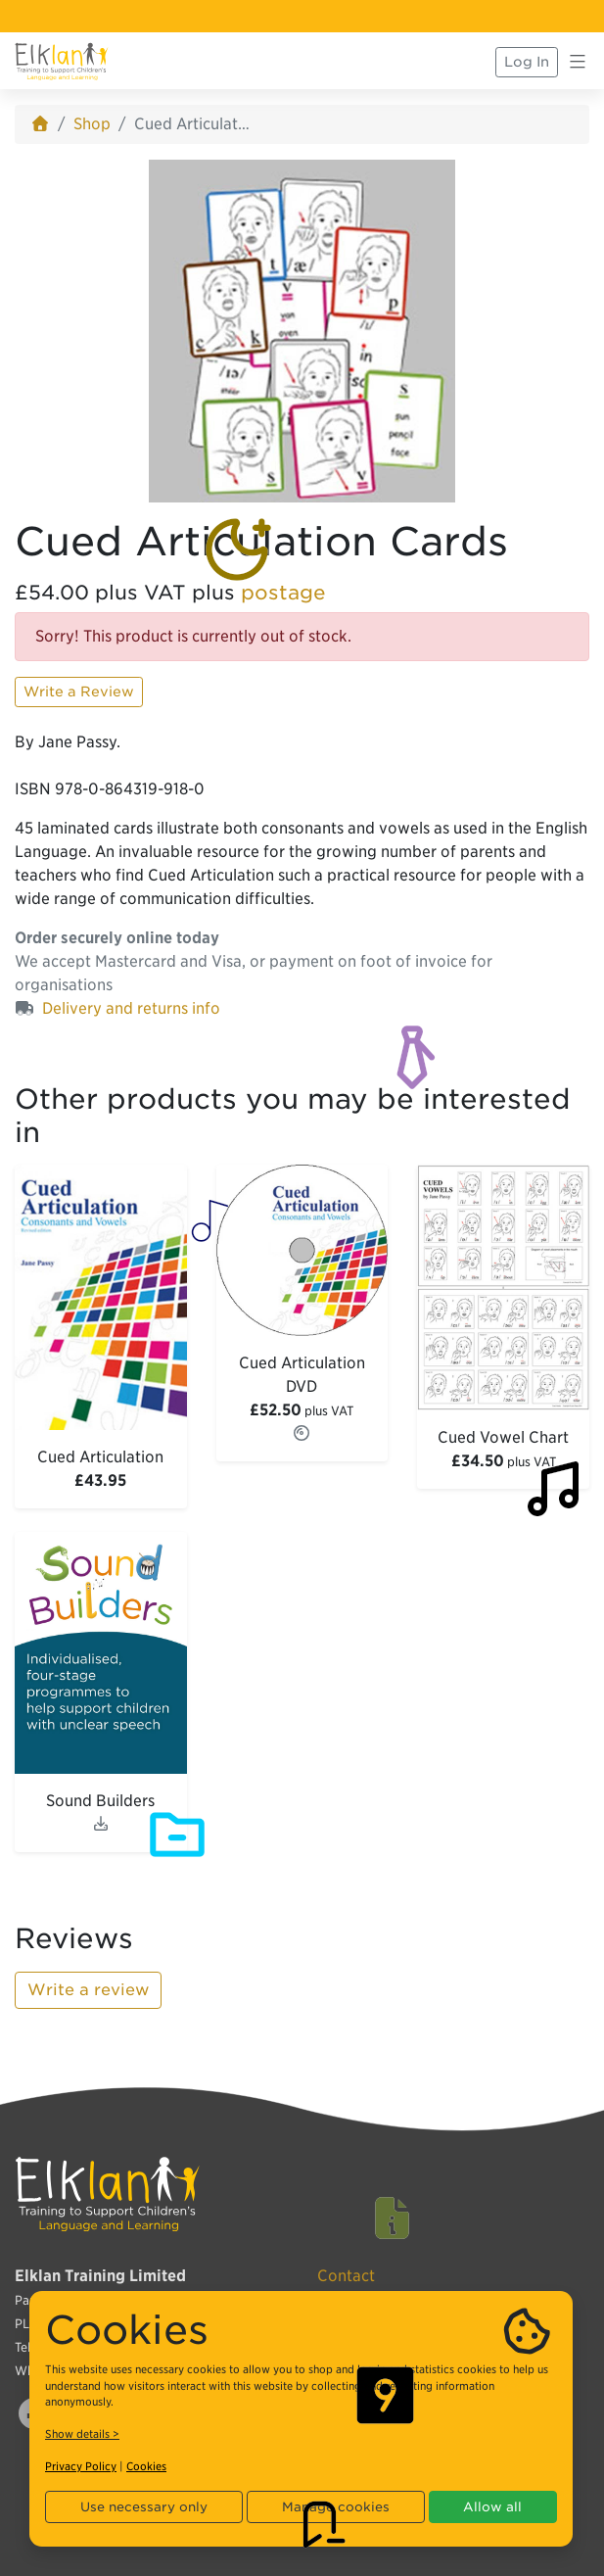 The width and height of the screenshot is (604, 2576). I want to click on view file details or properties, so click(392, 2218).